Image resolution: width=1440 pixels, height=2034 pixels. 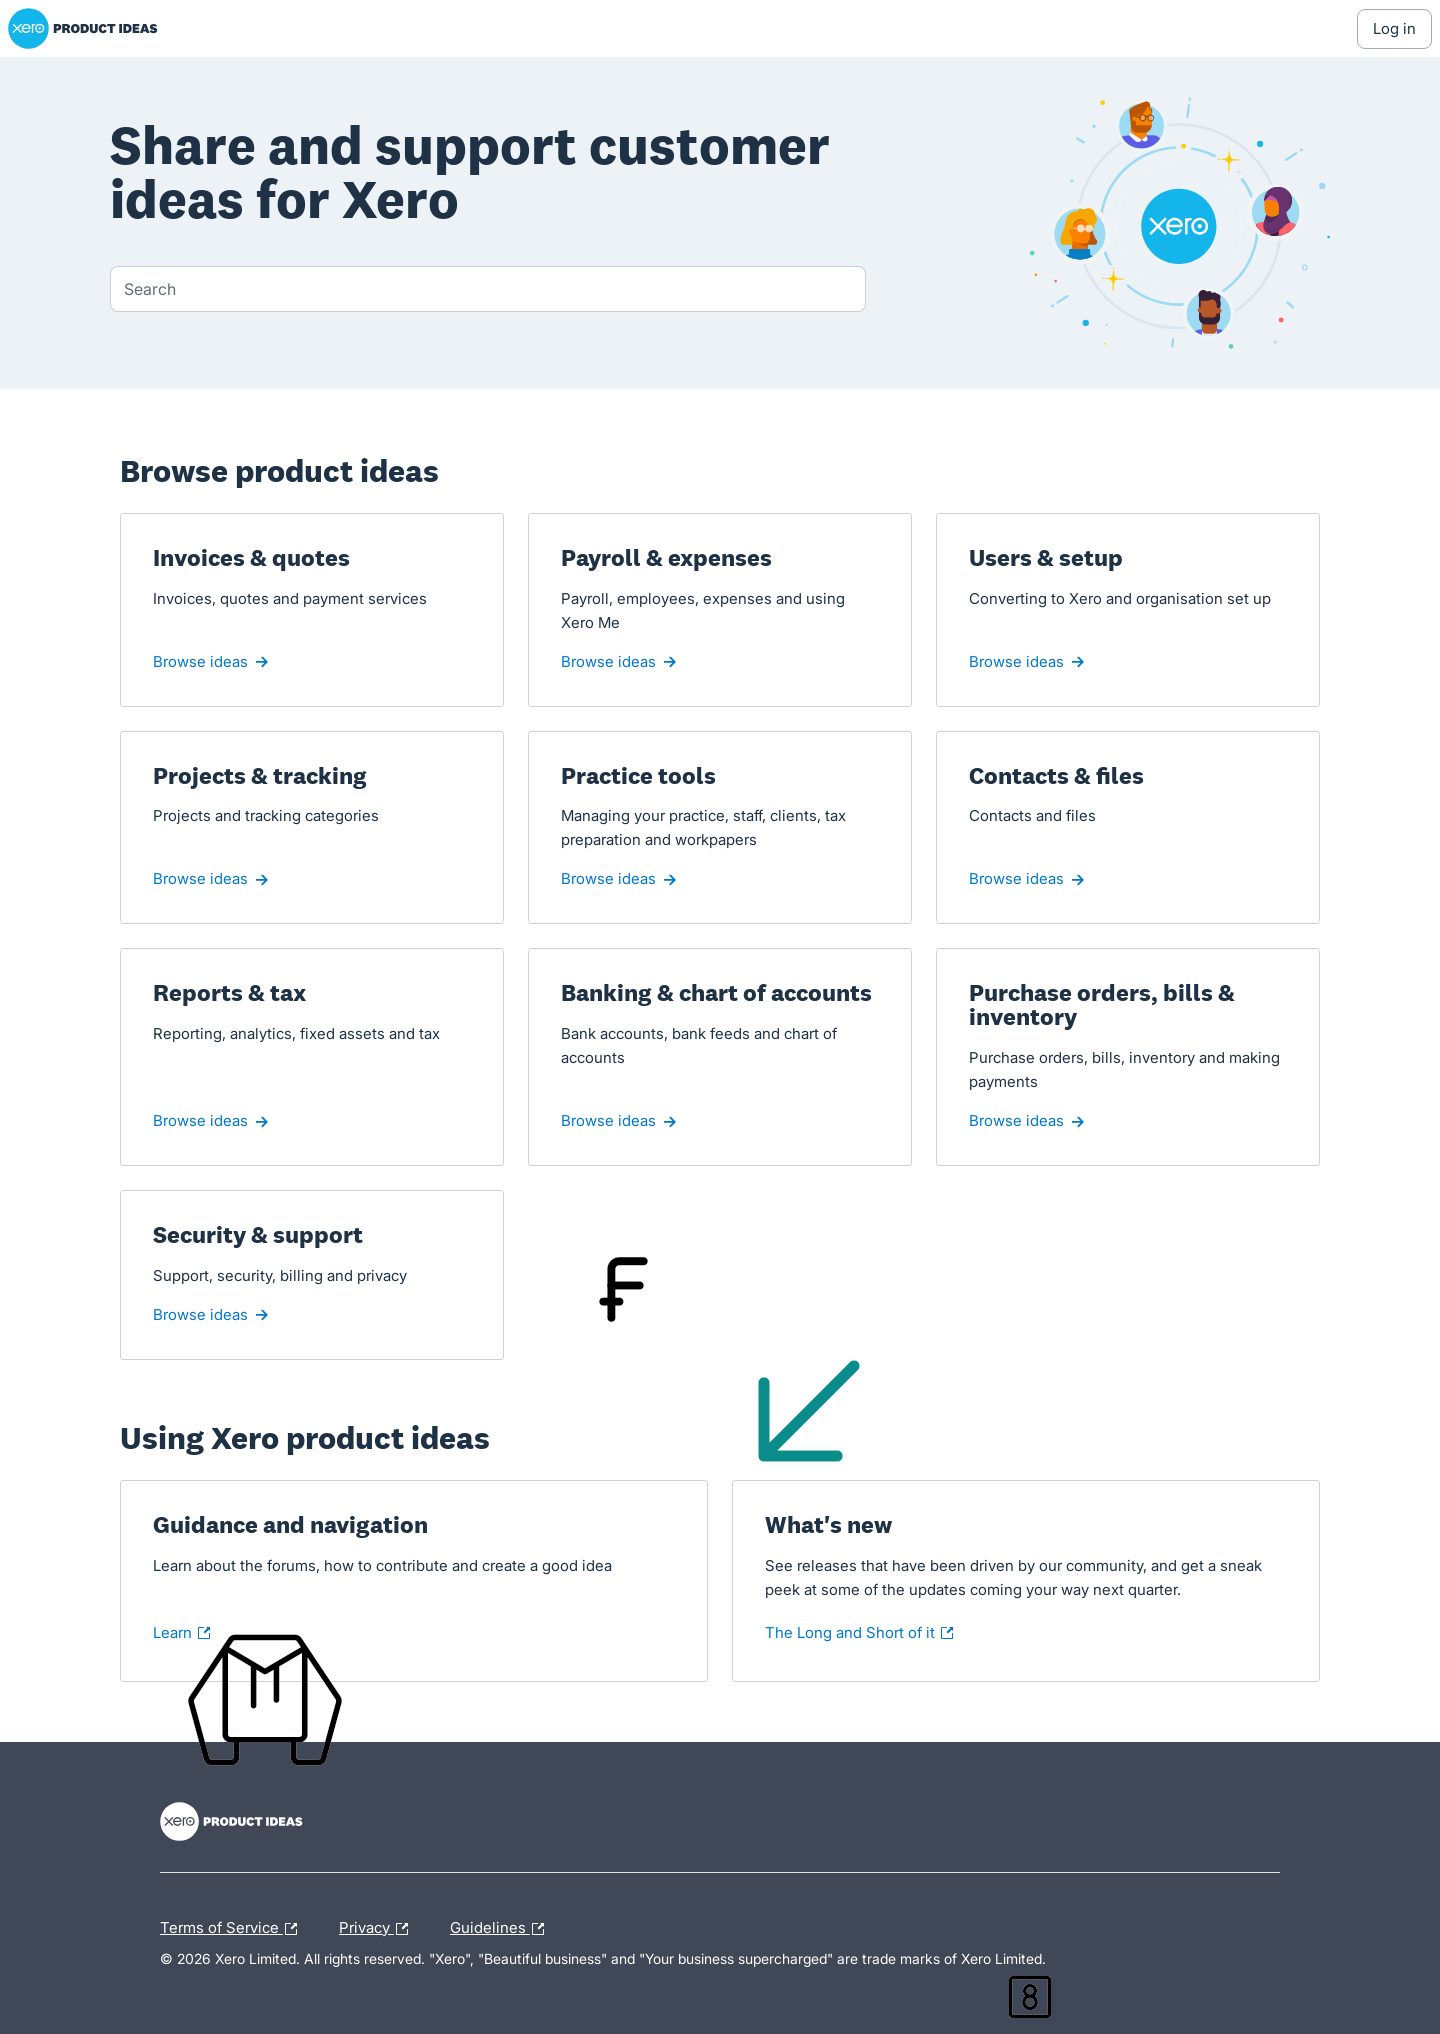 I want to click on indicates Swiss franc currency, so click(x=623, y=1289).